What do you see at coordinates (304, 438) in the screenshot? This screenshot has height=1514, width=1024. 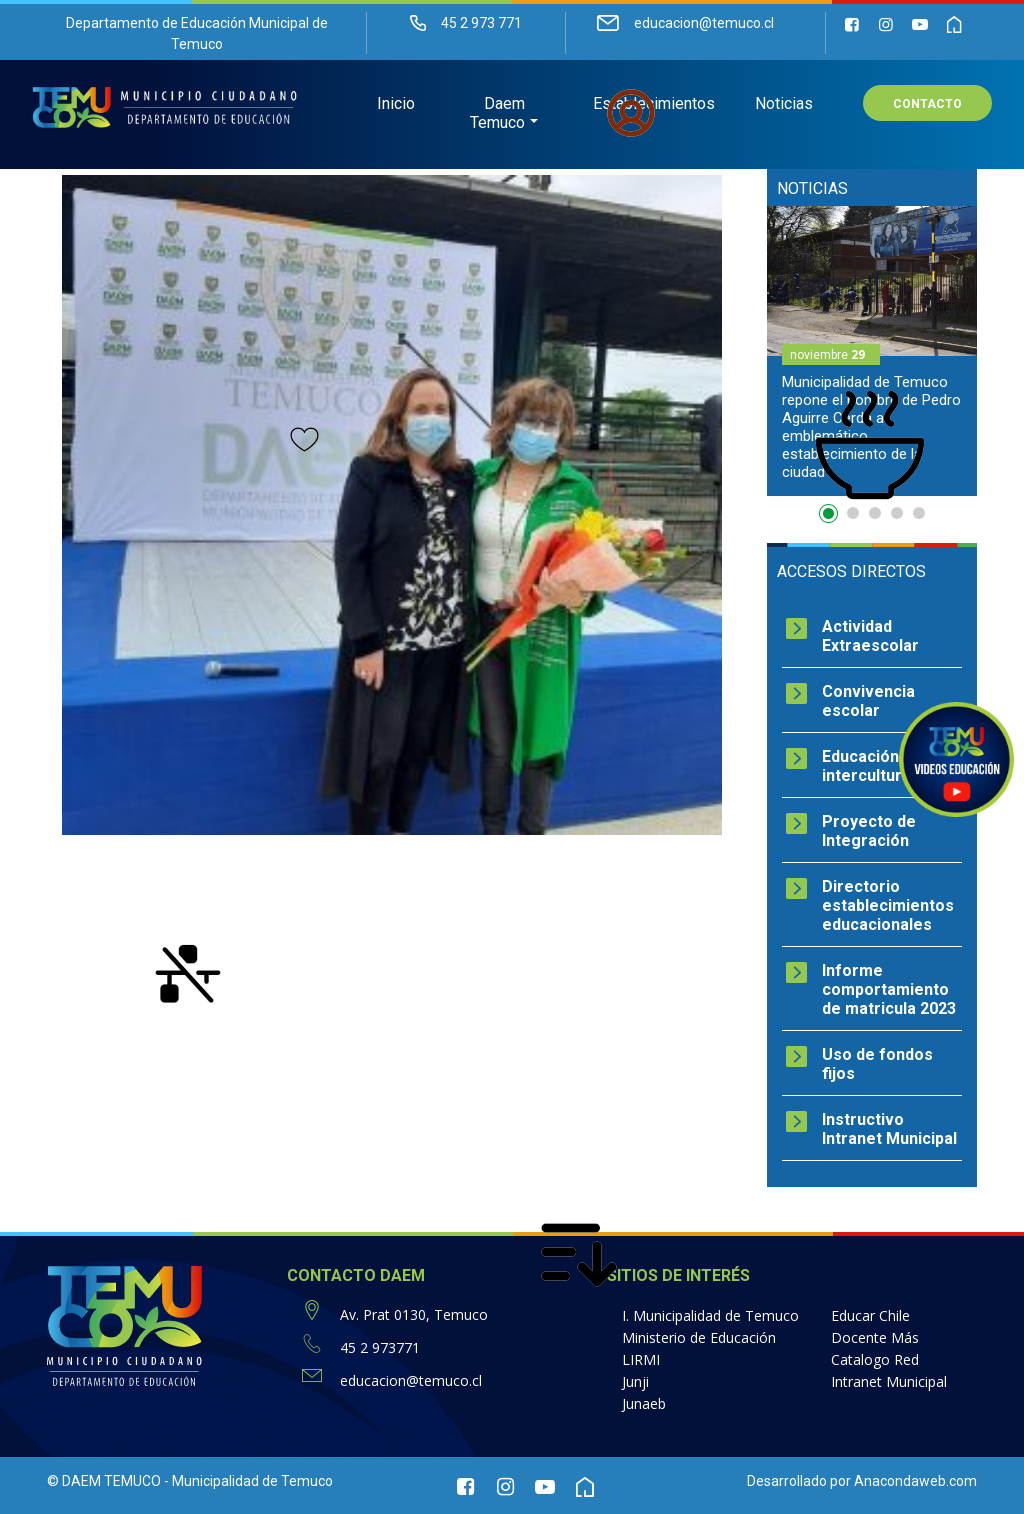 I see `add to favorites` at bounding box center [304, 438].